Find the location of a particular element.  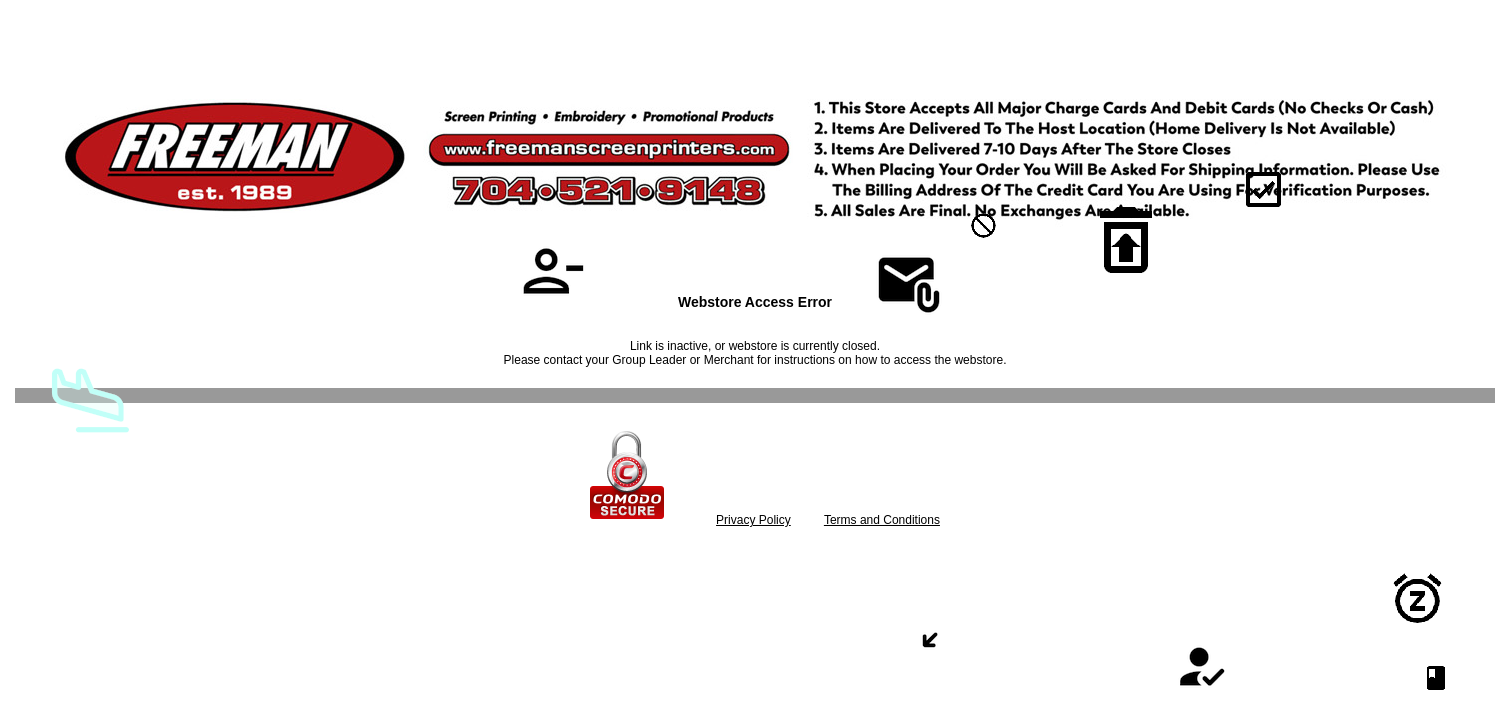

remove a contact or friend is located at coordinates (552, 271).